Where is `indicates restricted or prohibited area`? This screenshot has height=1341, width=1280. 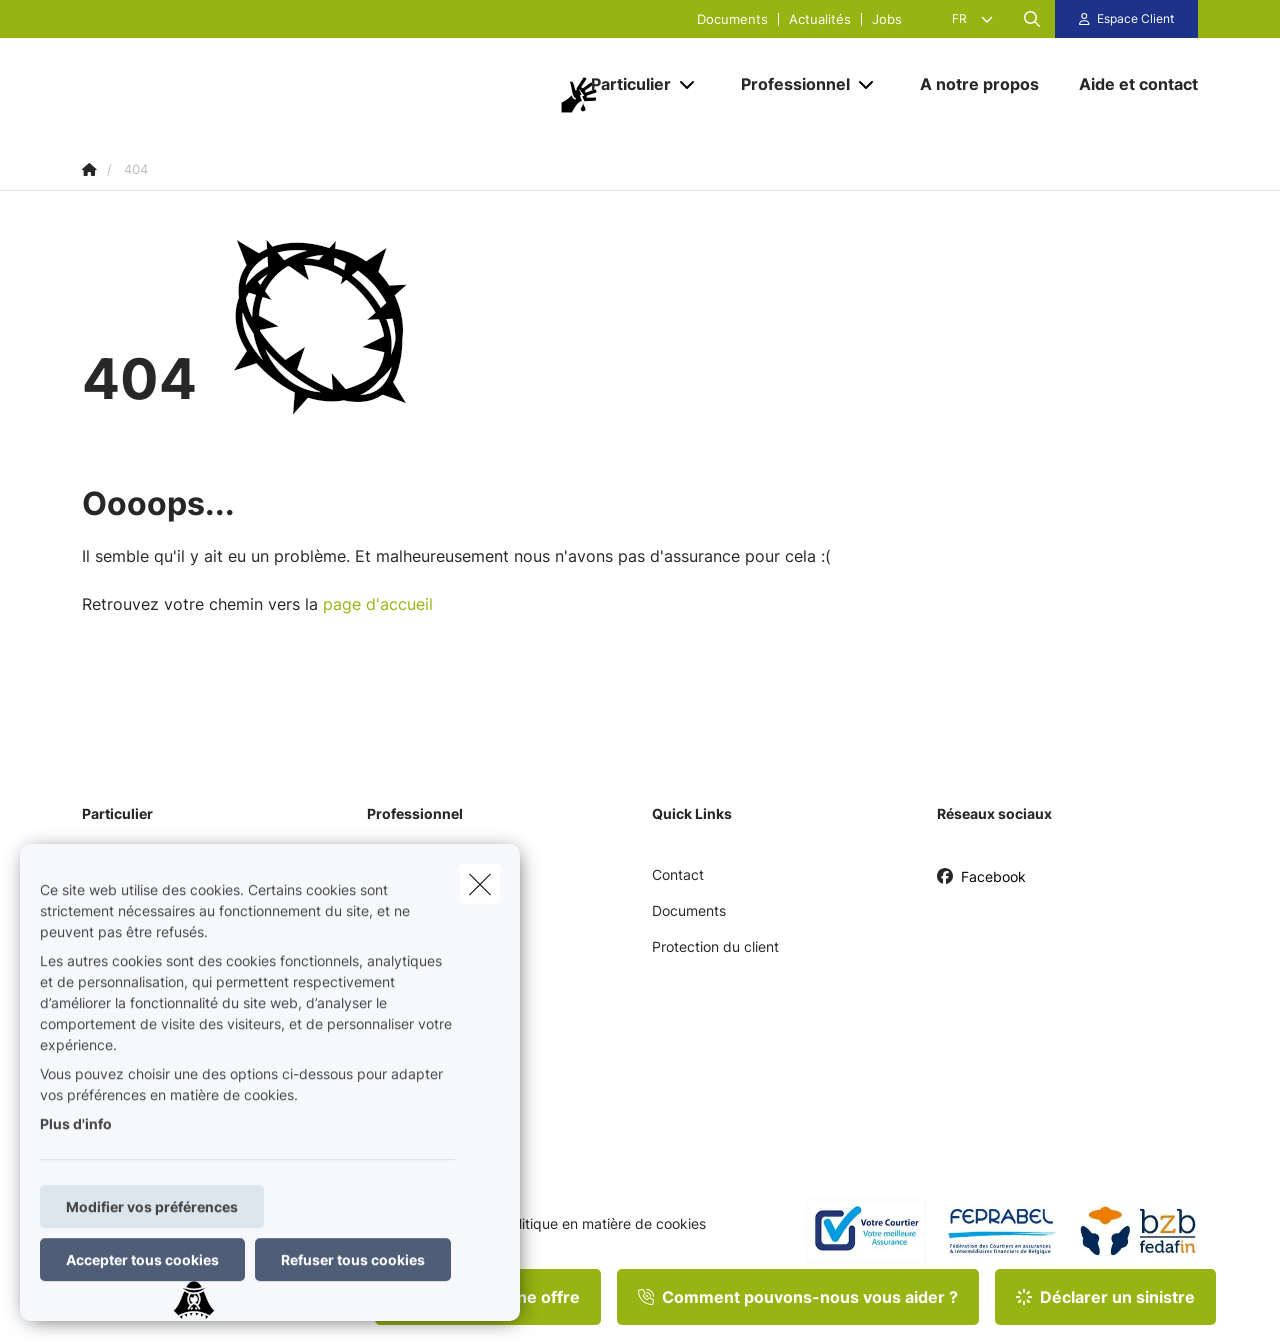
indicates restricted or prohibited area is located at coordinates (320, 325).